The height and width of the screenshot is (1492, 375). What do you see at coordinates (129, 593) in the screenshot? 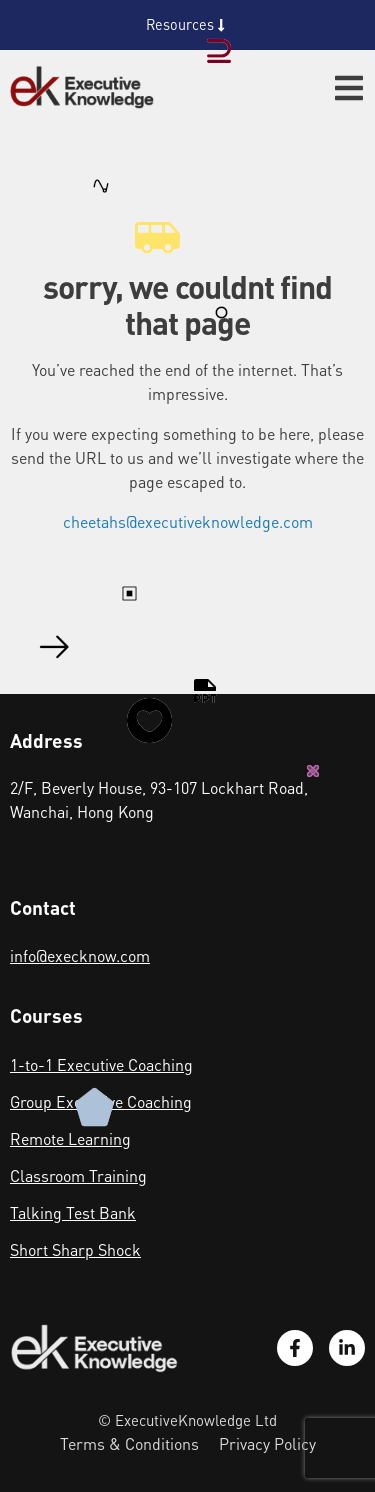
I see `stop or halt media playback` at bounding box center [129, 593].